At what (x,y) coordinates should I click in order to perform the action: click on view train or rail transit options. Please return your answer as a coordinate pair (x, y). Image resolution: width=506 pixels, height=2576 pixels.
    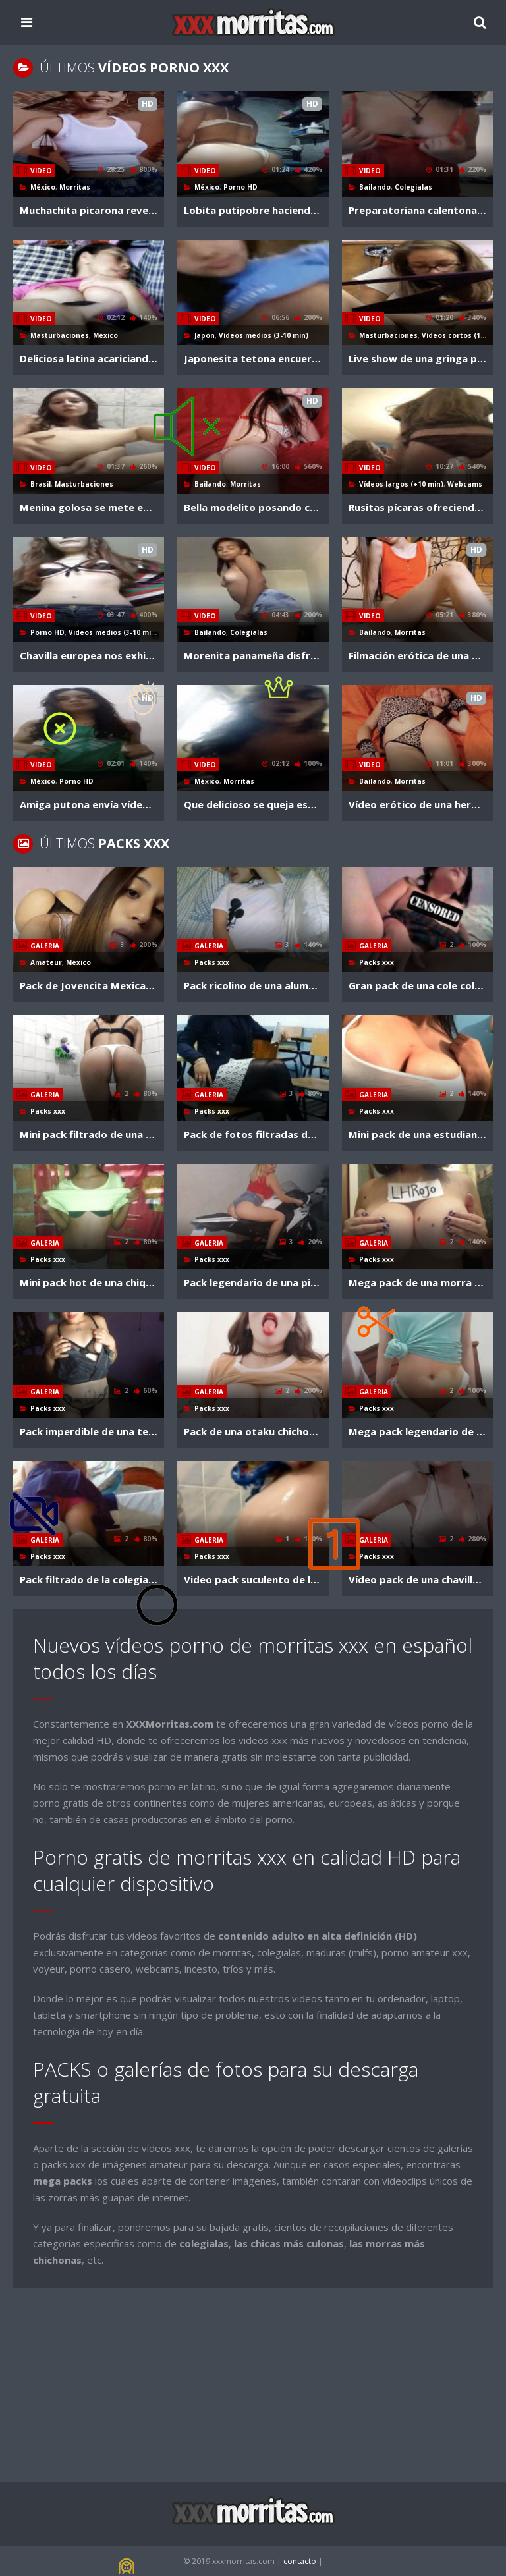
    Looking at the image, I should click on (126, 2566).